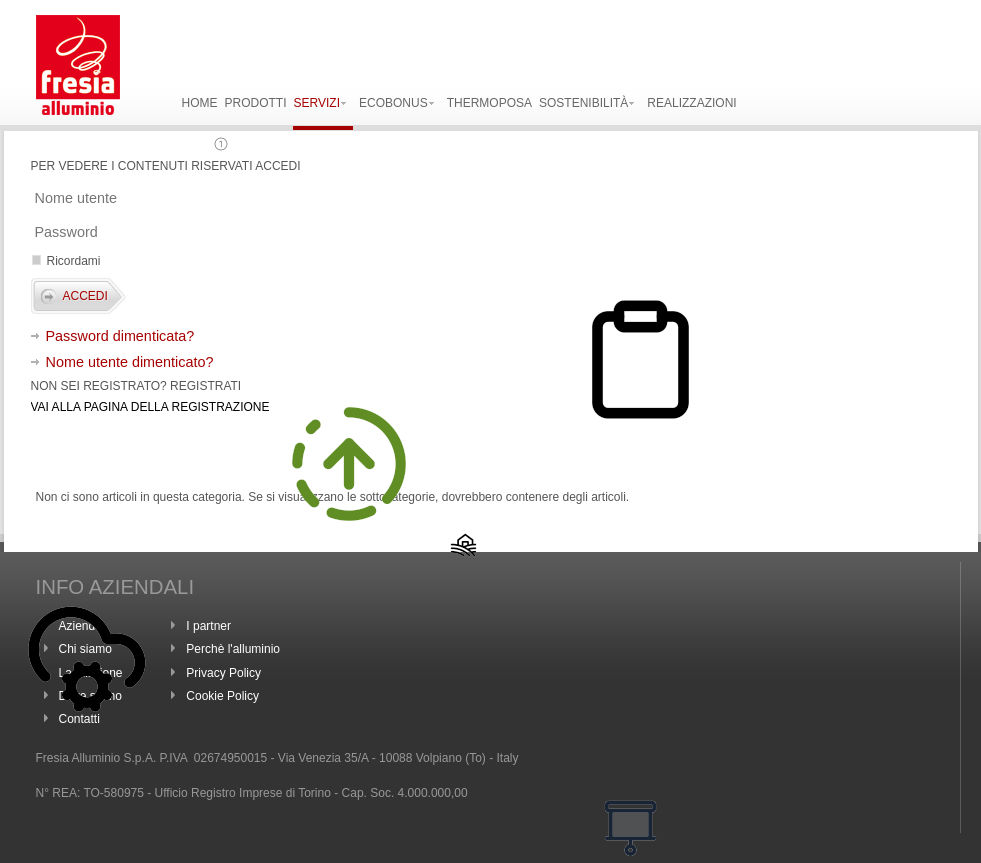 This screenshot has width=981, height=863. Describe the element at coordinates (87, 660) in the screenshot. I see `access cloud service settings` at that location.